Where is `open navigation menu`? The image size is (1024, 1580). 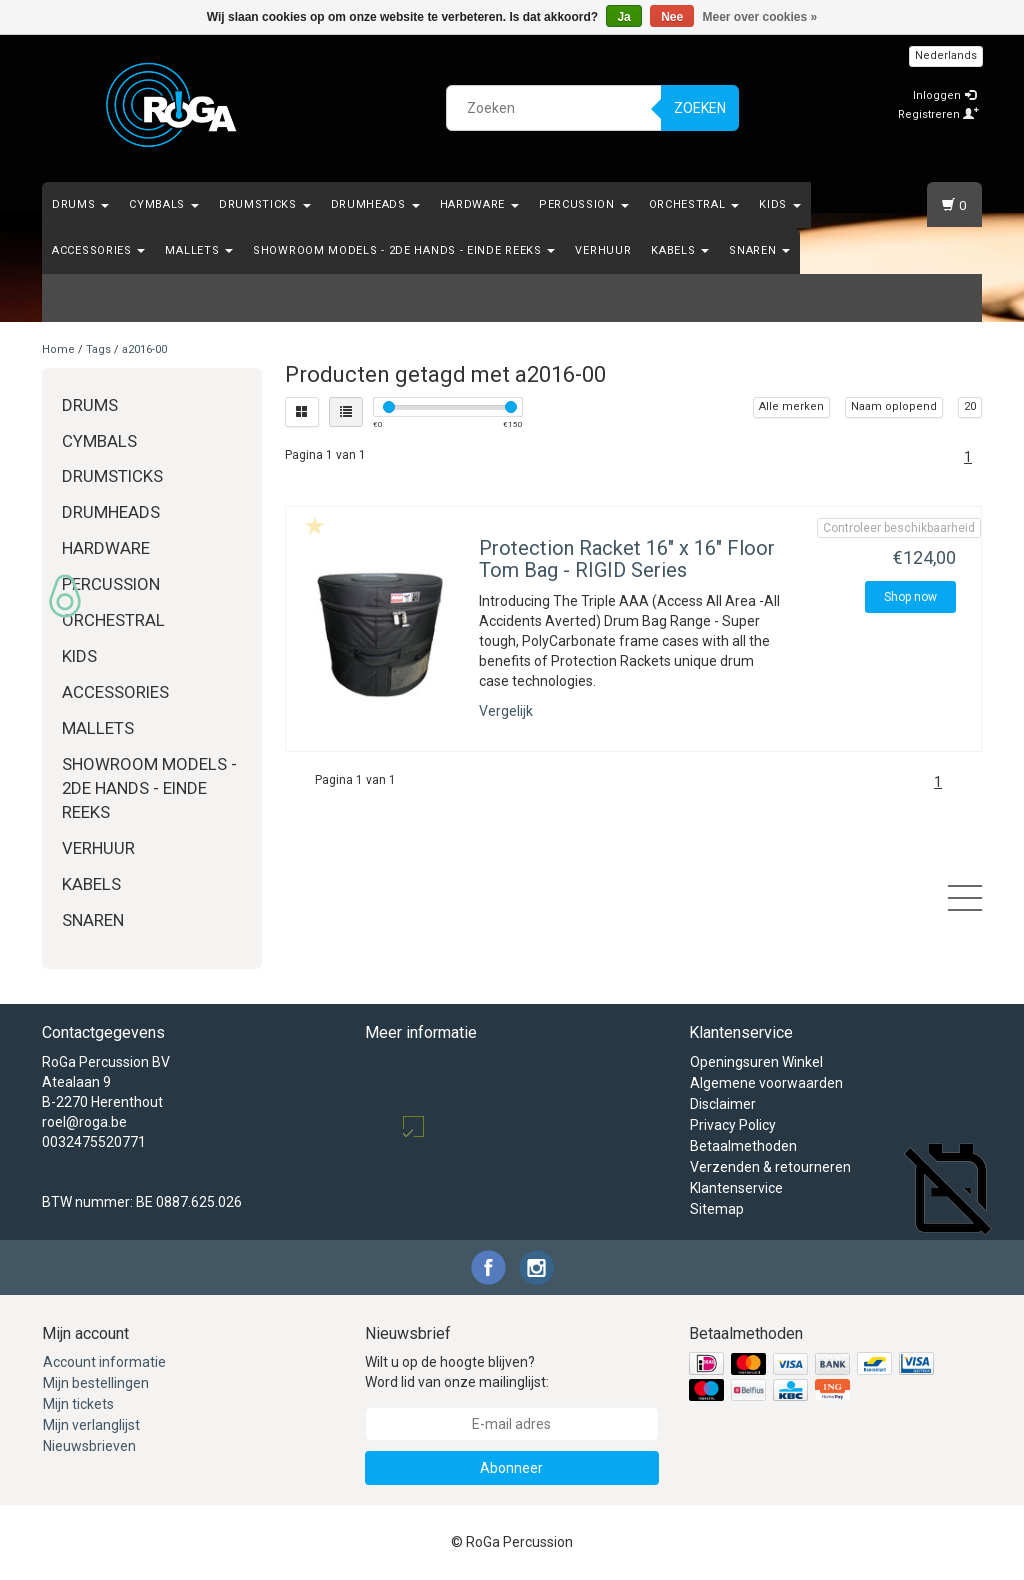 open navigation menu is located at coordinates (965, 898).